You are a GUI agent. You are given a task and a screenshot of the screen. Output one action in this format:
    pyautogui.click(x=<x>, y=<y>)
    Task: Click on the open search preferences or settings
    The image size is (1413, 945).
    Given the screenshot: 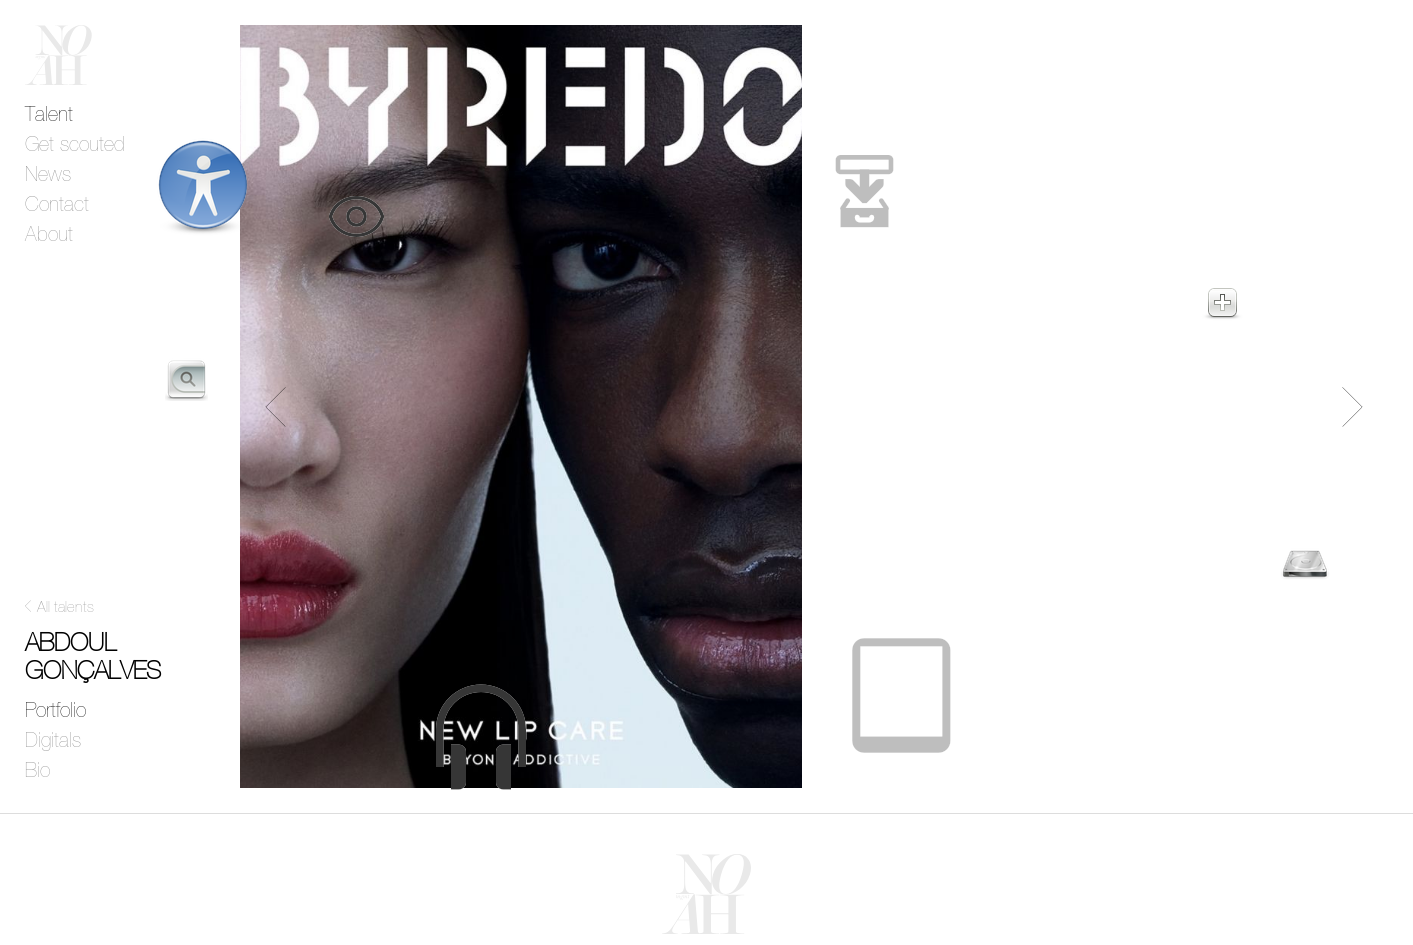 What is the action you would take?
    pyautogui.click(x=186, y=379)
    